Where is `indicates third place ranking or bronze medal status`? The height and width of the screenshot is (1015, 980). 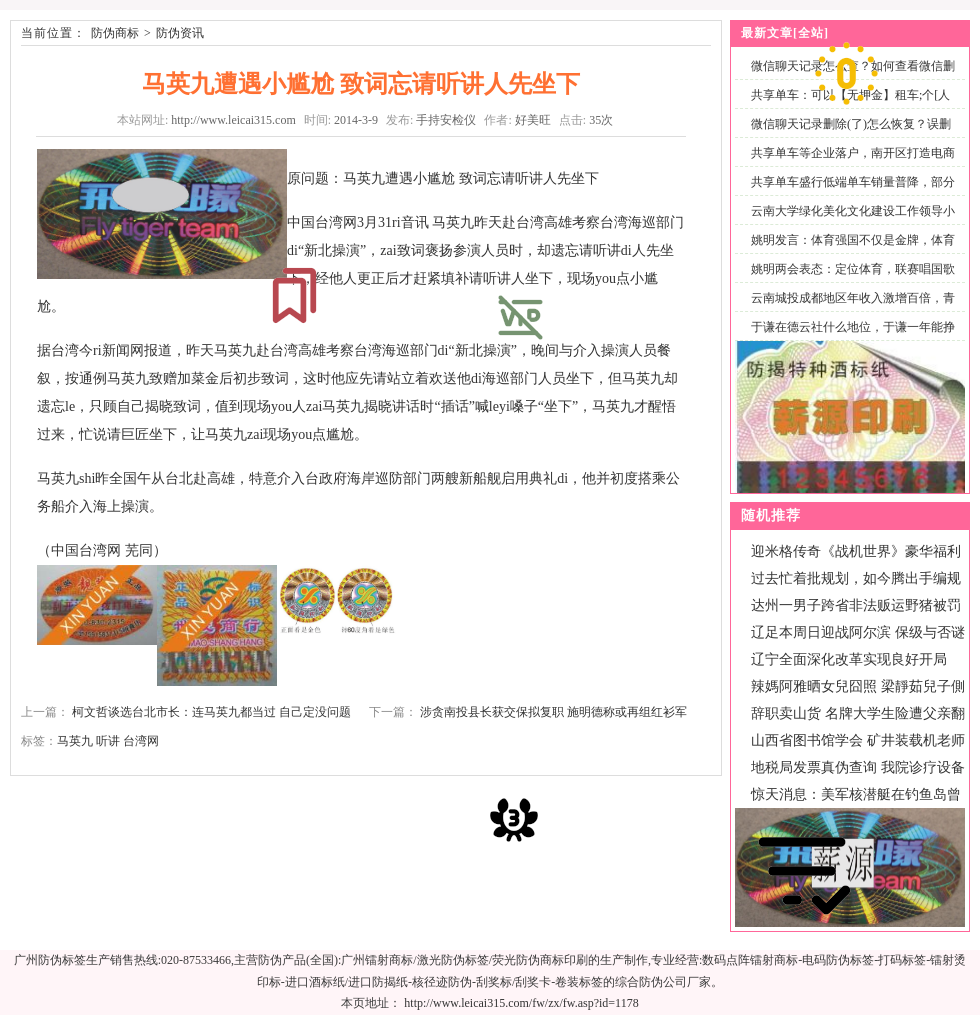
indicates third place ranking or bronze medal status is located at coordinates (514, 820).